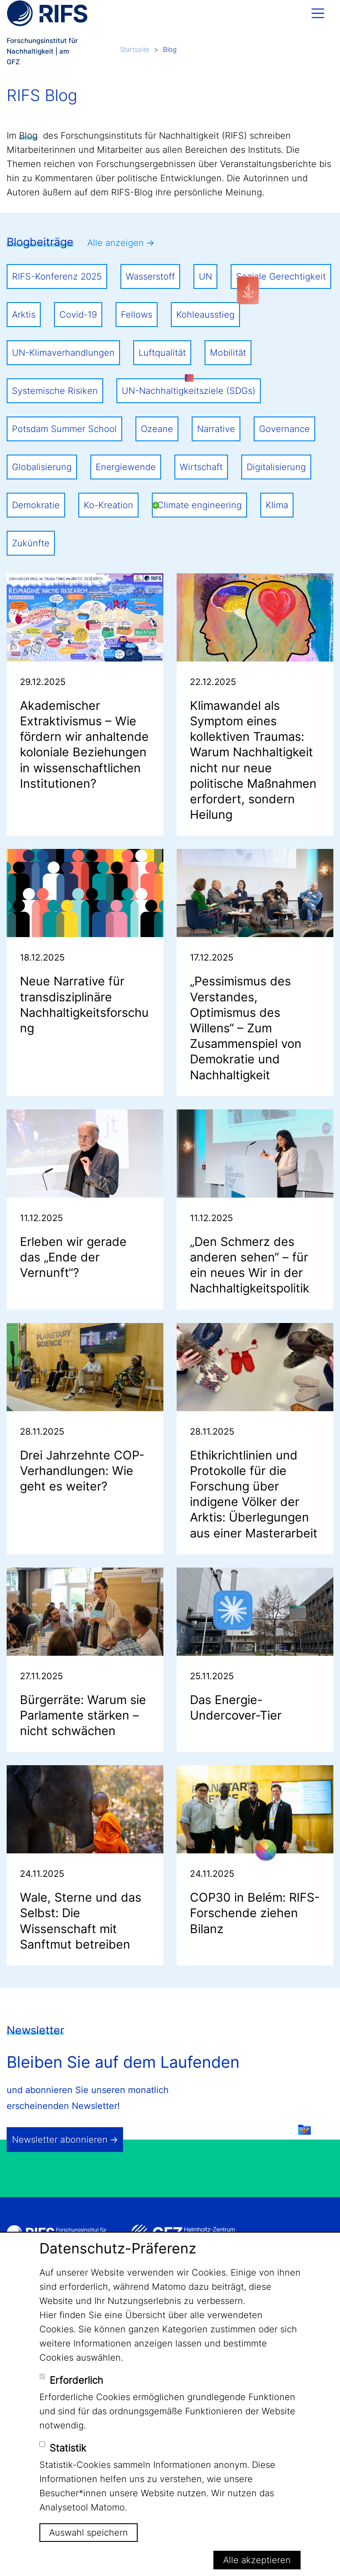 This screenshot has width=340, height=2576. What do you see at coordinates (304, 2130) in the screenshot?
I see `open brawl stars game files folder` at bounding box center [304, 2130].